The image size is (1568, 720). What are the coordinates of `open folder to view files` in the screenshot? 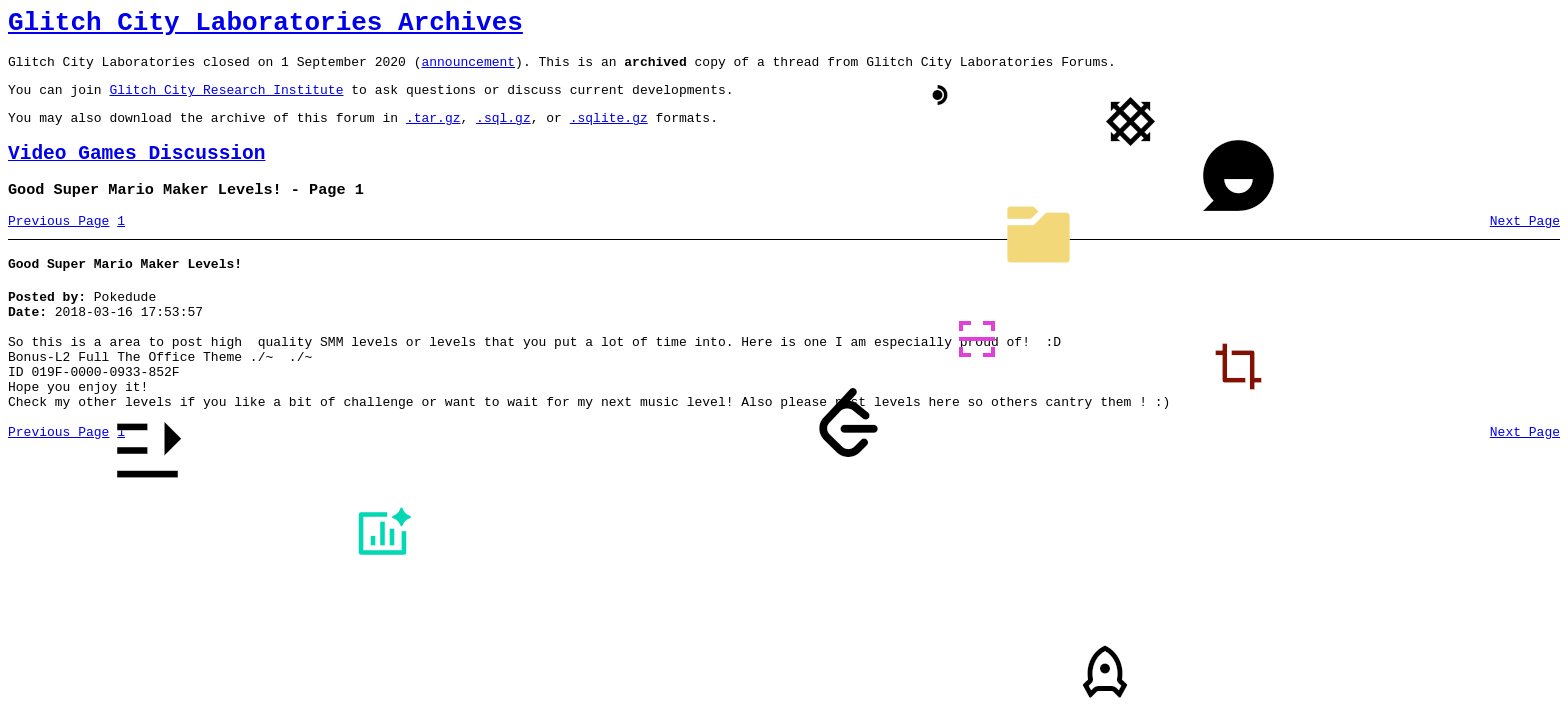 It's located at (1038, 234).